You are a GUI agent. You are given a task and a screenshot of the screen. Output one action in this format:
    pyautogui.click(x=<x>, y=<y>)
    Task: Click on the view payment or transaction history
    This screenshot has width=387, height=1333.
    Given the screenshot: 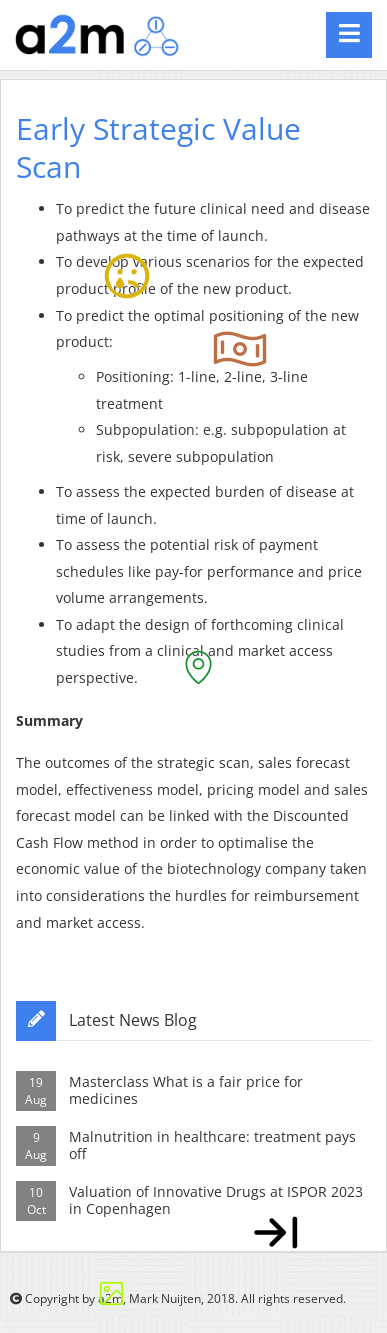 What is the action you would take?
    pyautogui.click(x=240, y=349)
    